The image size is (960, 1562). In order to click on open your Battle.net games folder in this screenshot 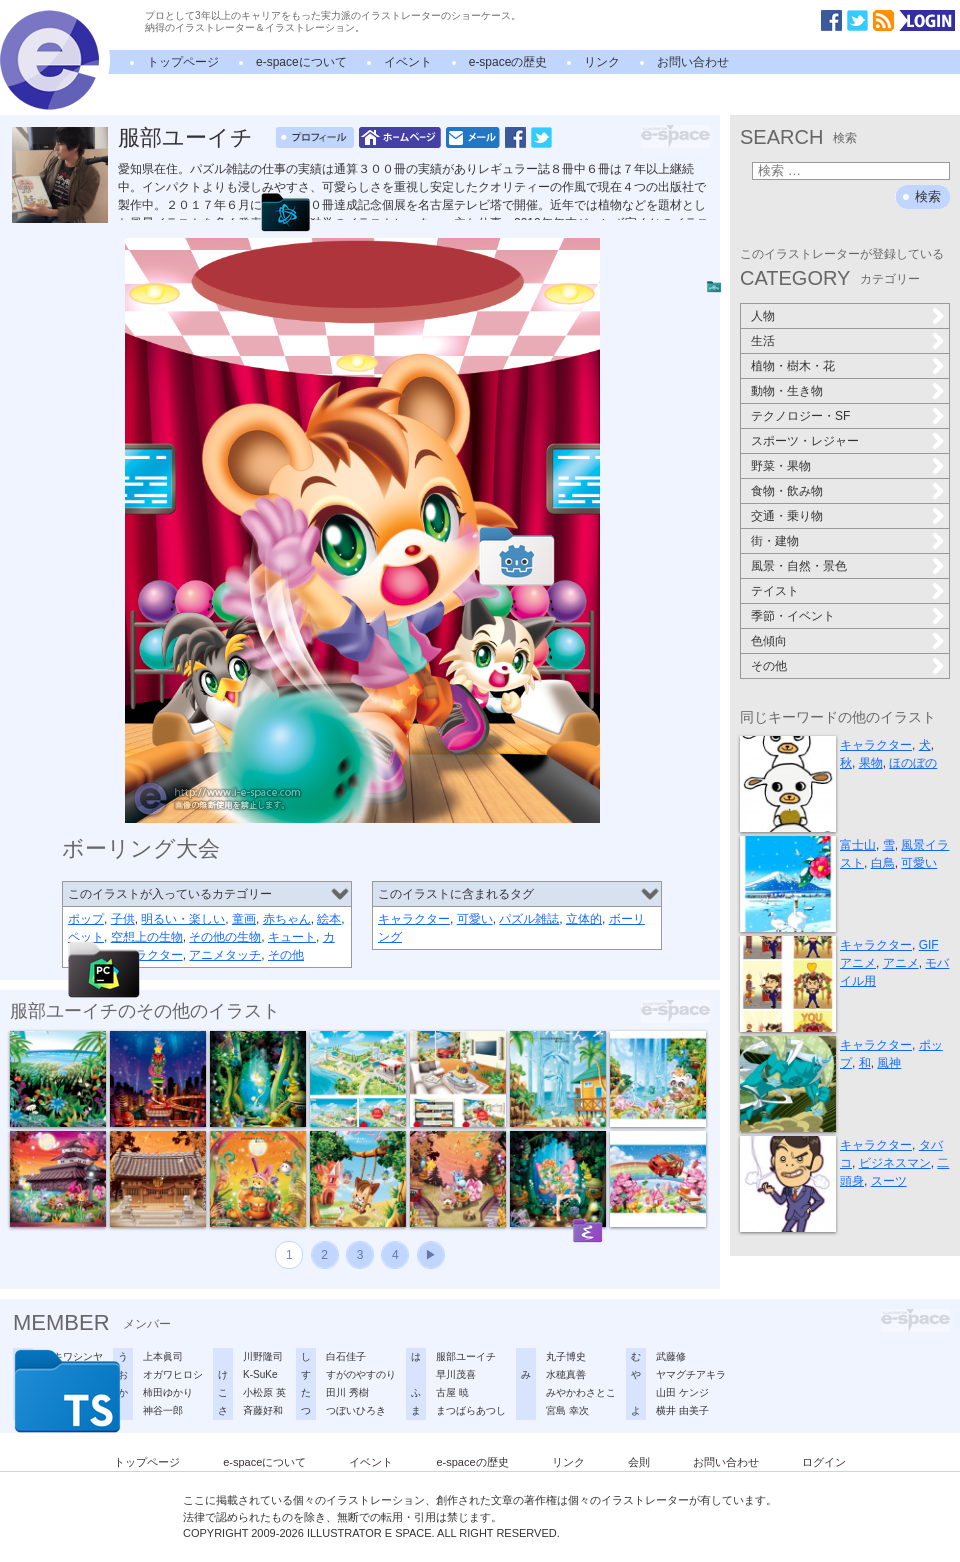, I will do `click(285, 213)`.